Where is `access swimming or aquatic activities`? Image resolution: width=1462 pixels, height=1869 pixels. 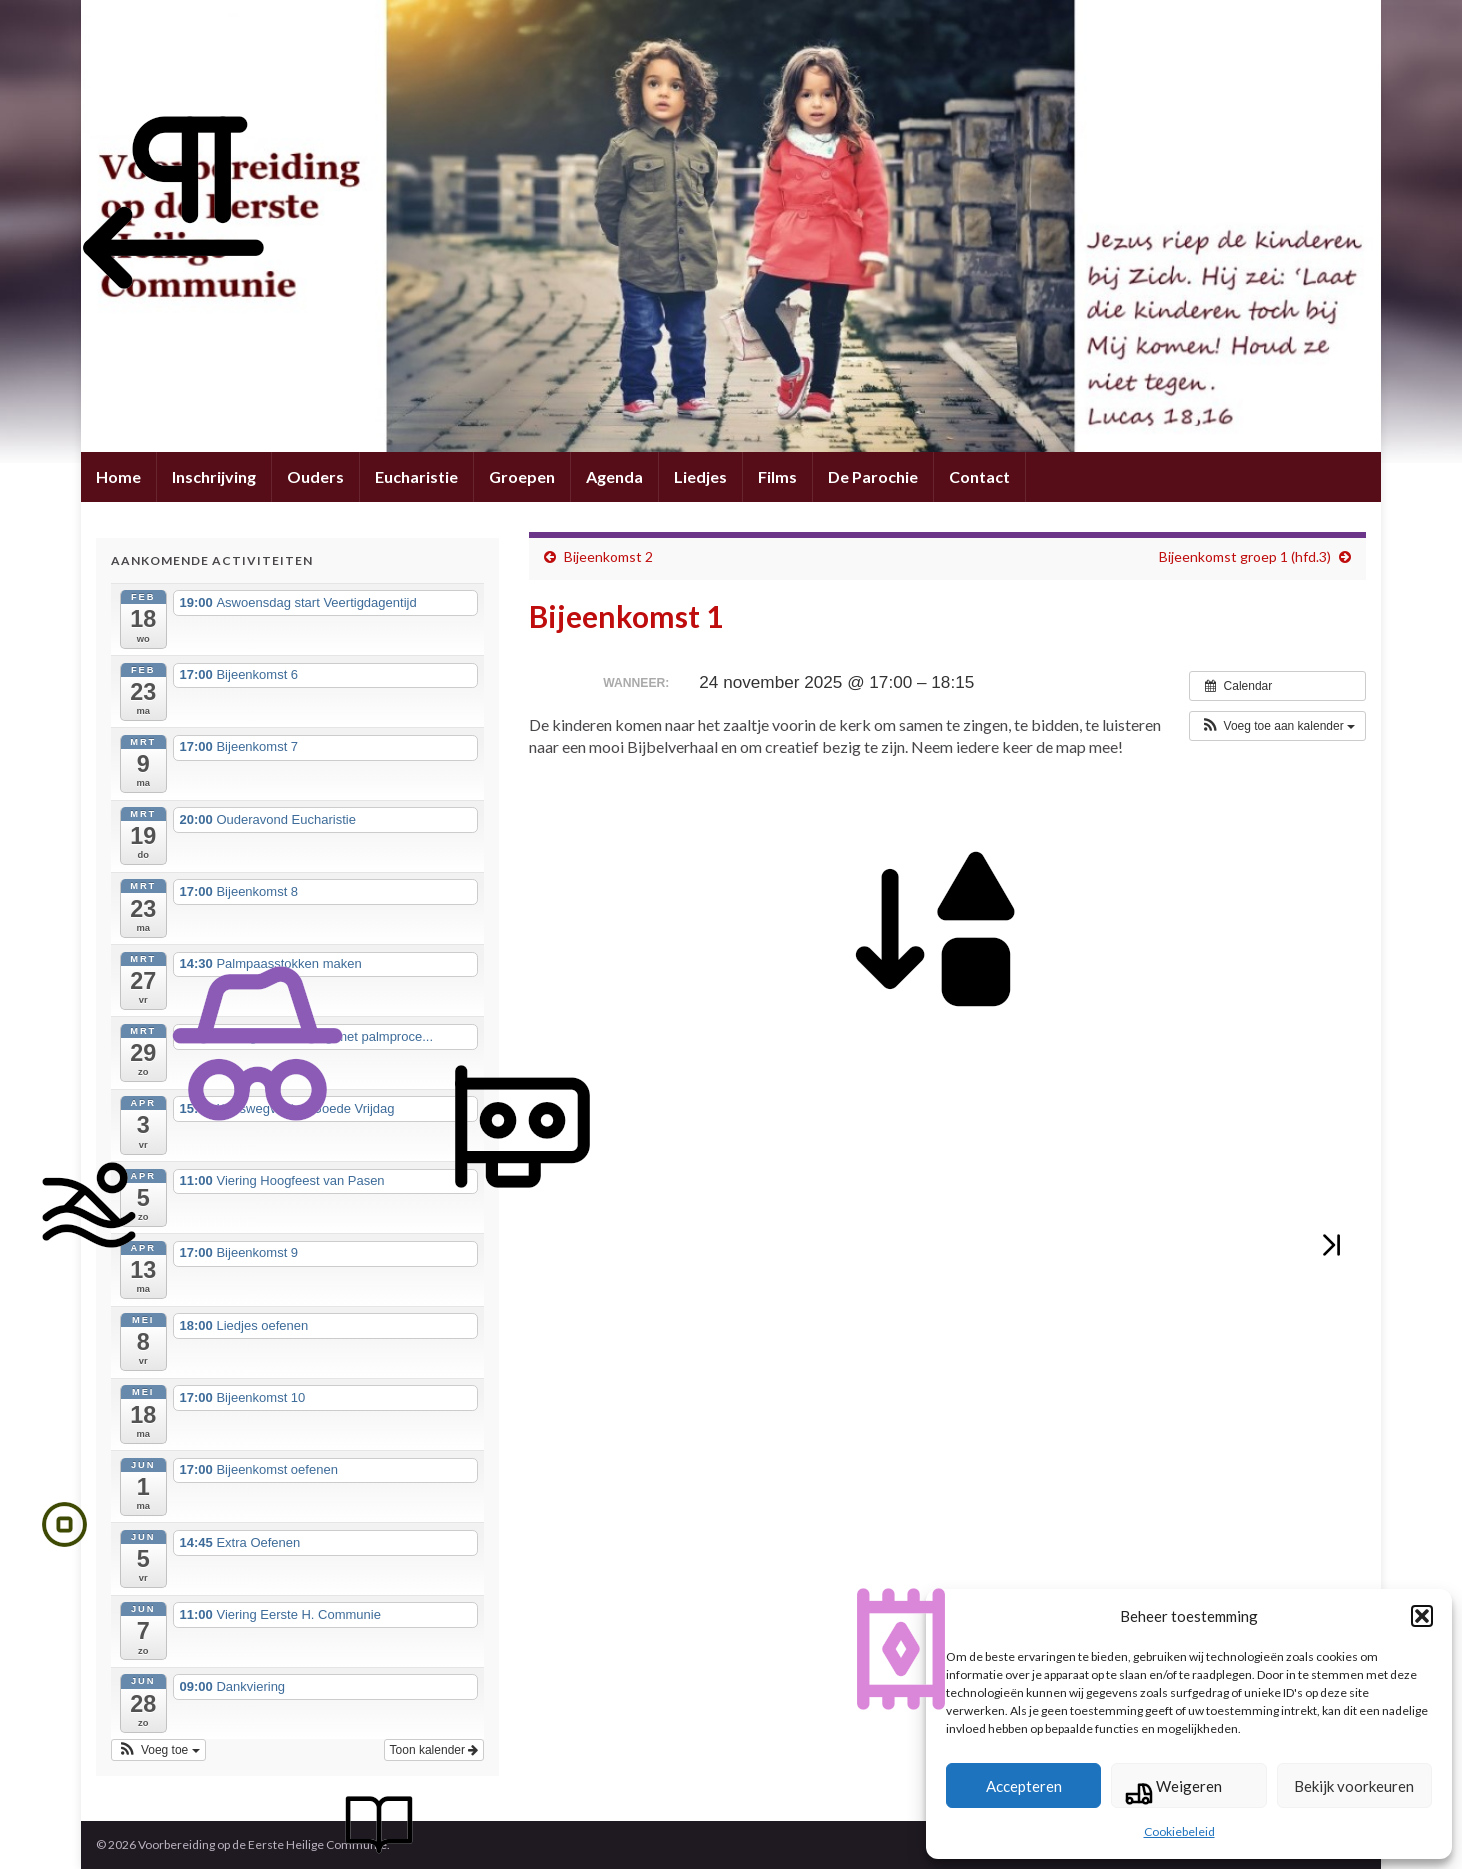 access swimming or aquatic activities is located at coordinates (89, 1205).